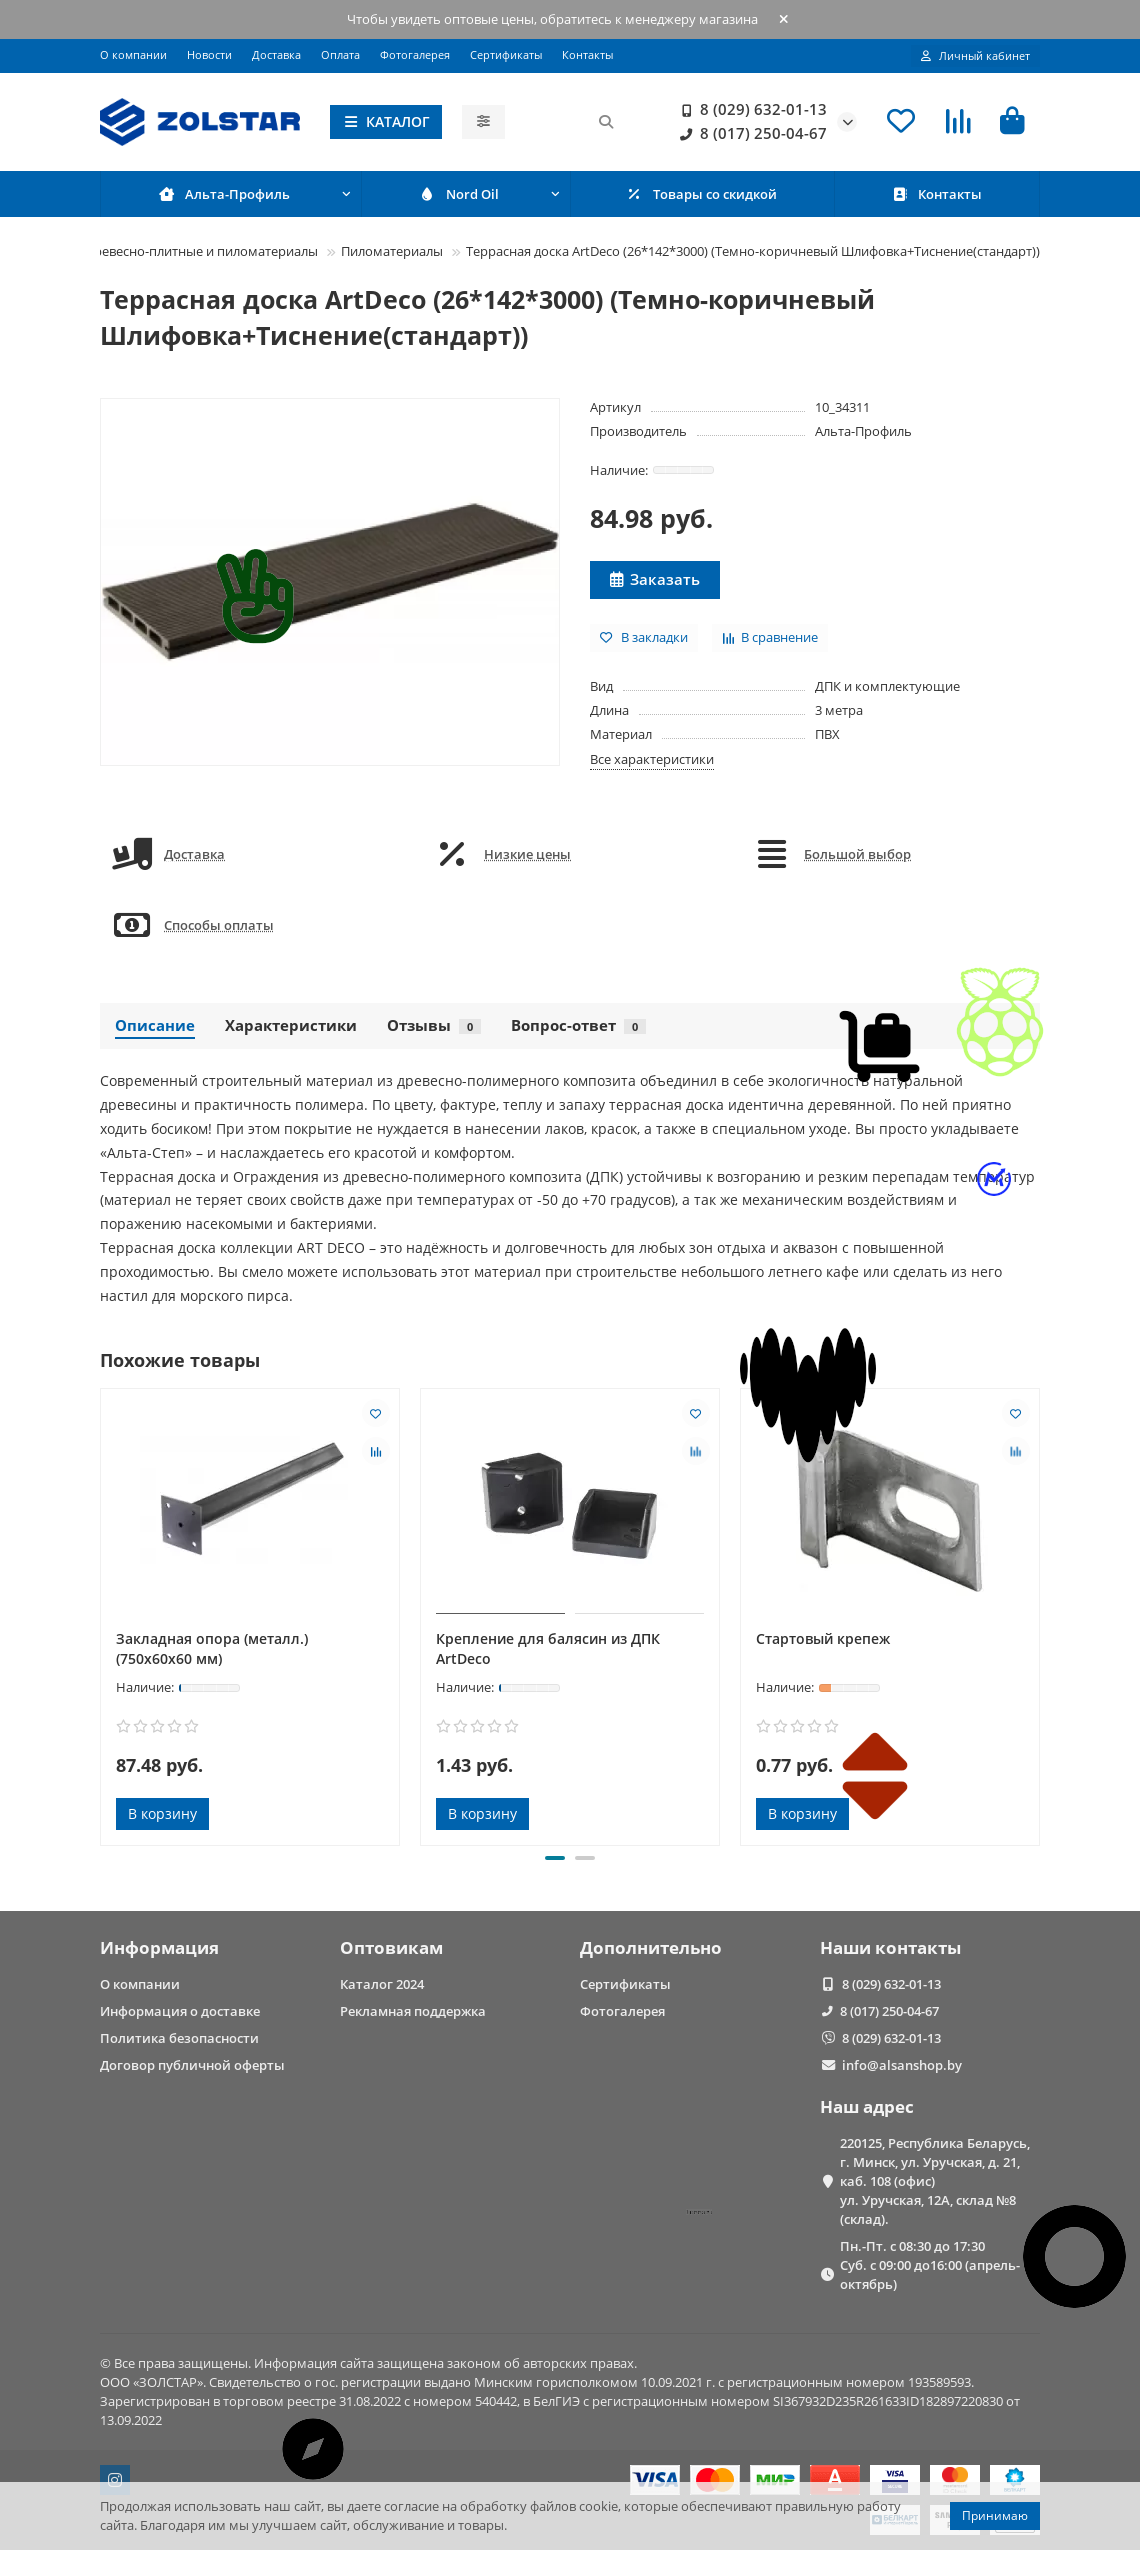  Describe the element at coordinates (699, 2212) in the screenshot. I see `Ferrari brand logo` at that location.